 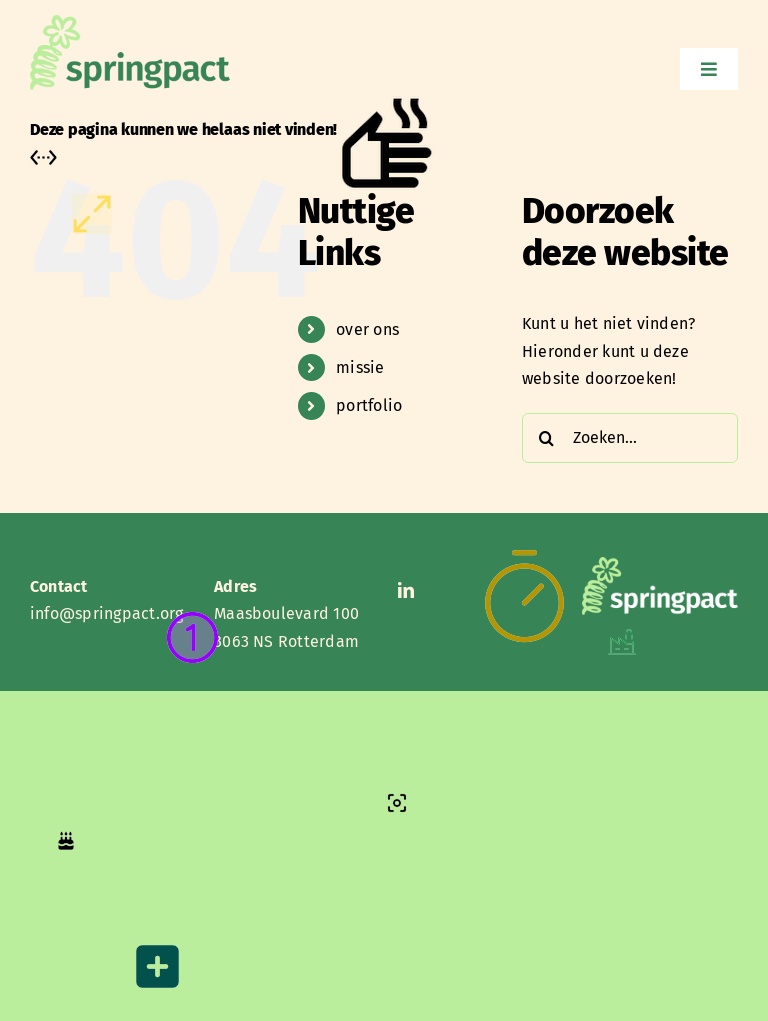 I want to click on indicates hand dryer available, so click(x=389, y=141).